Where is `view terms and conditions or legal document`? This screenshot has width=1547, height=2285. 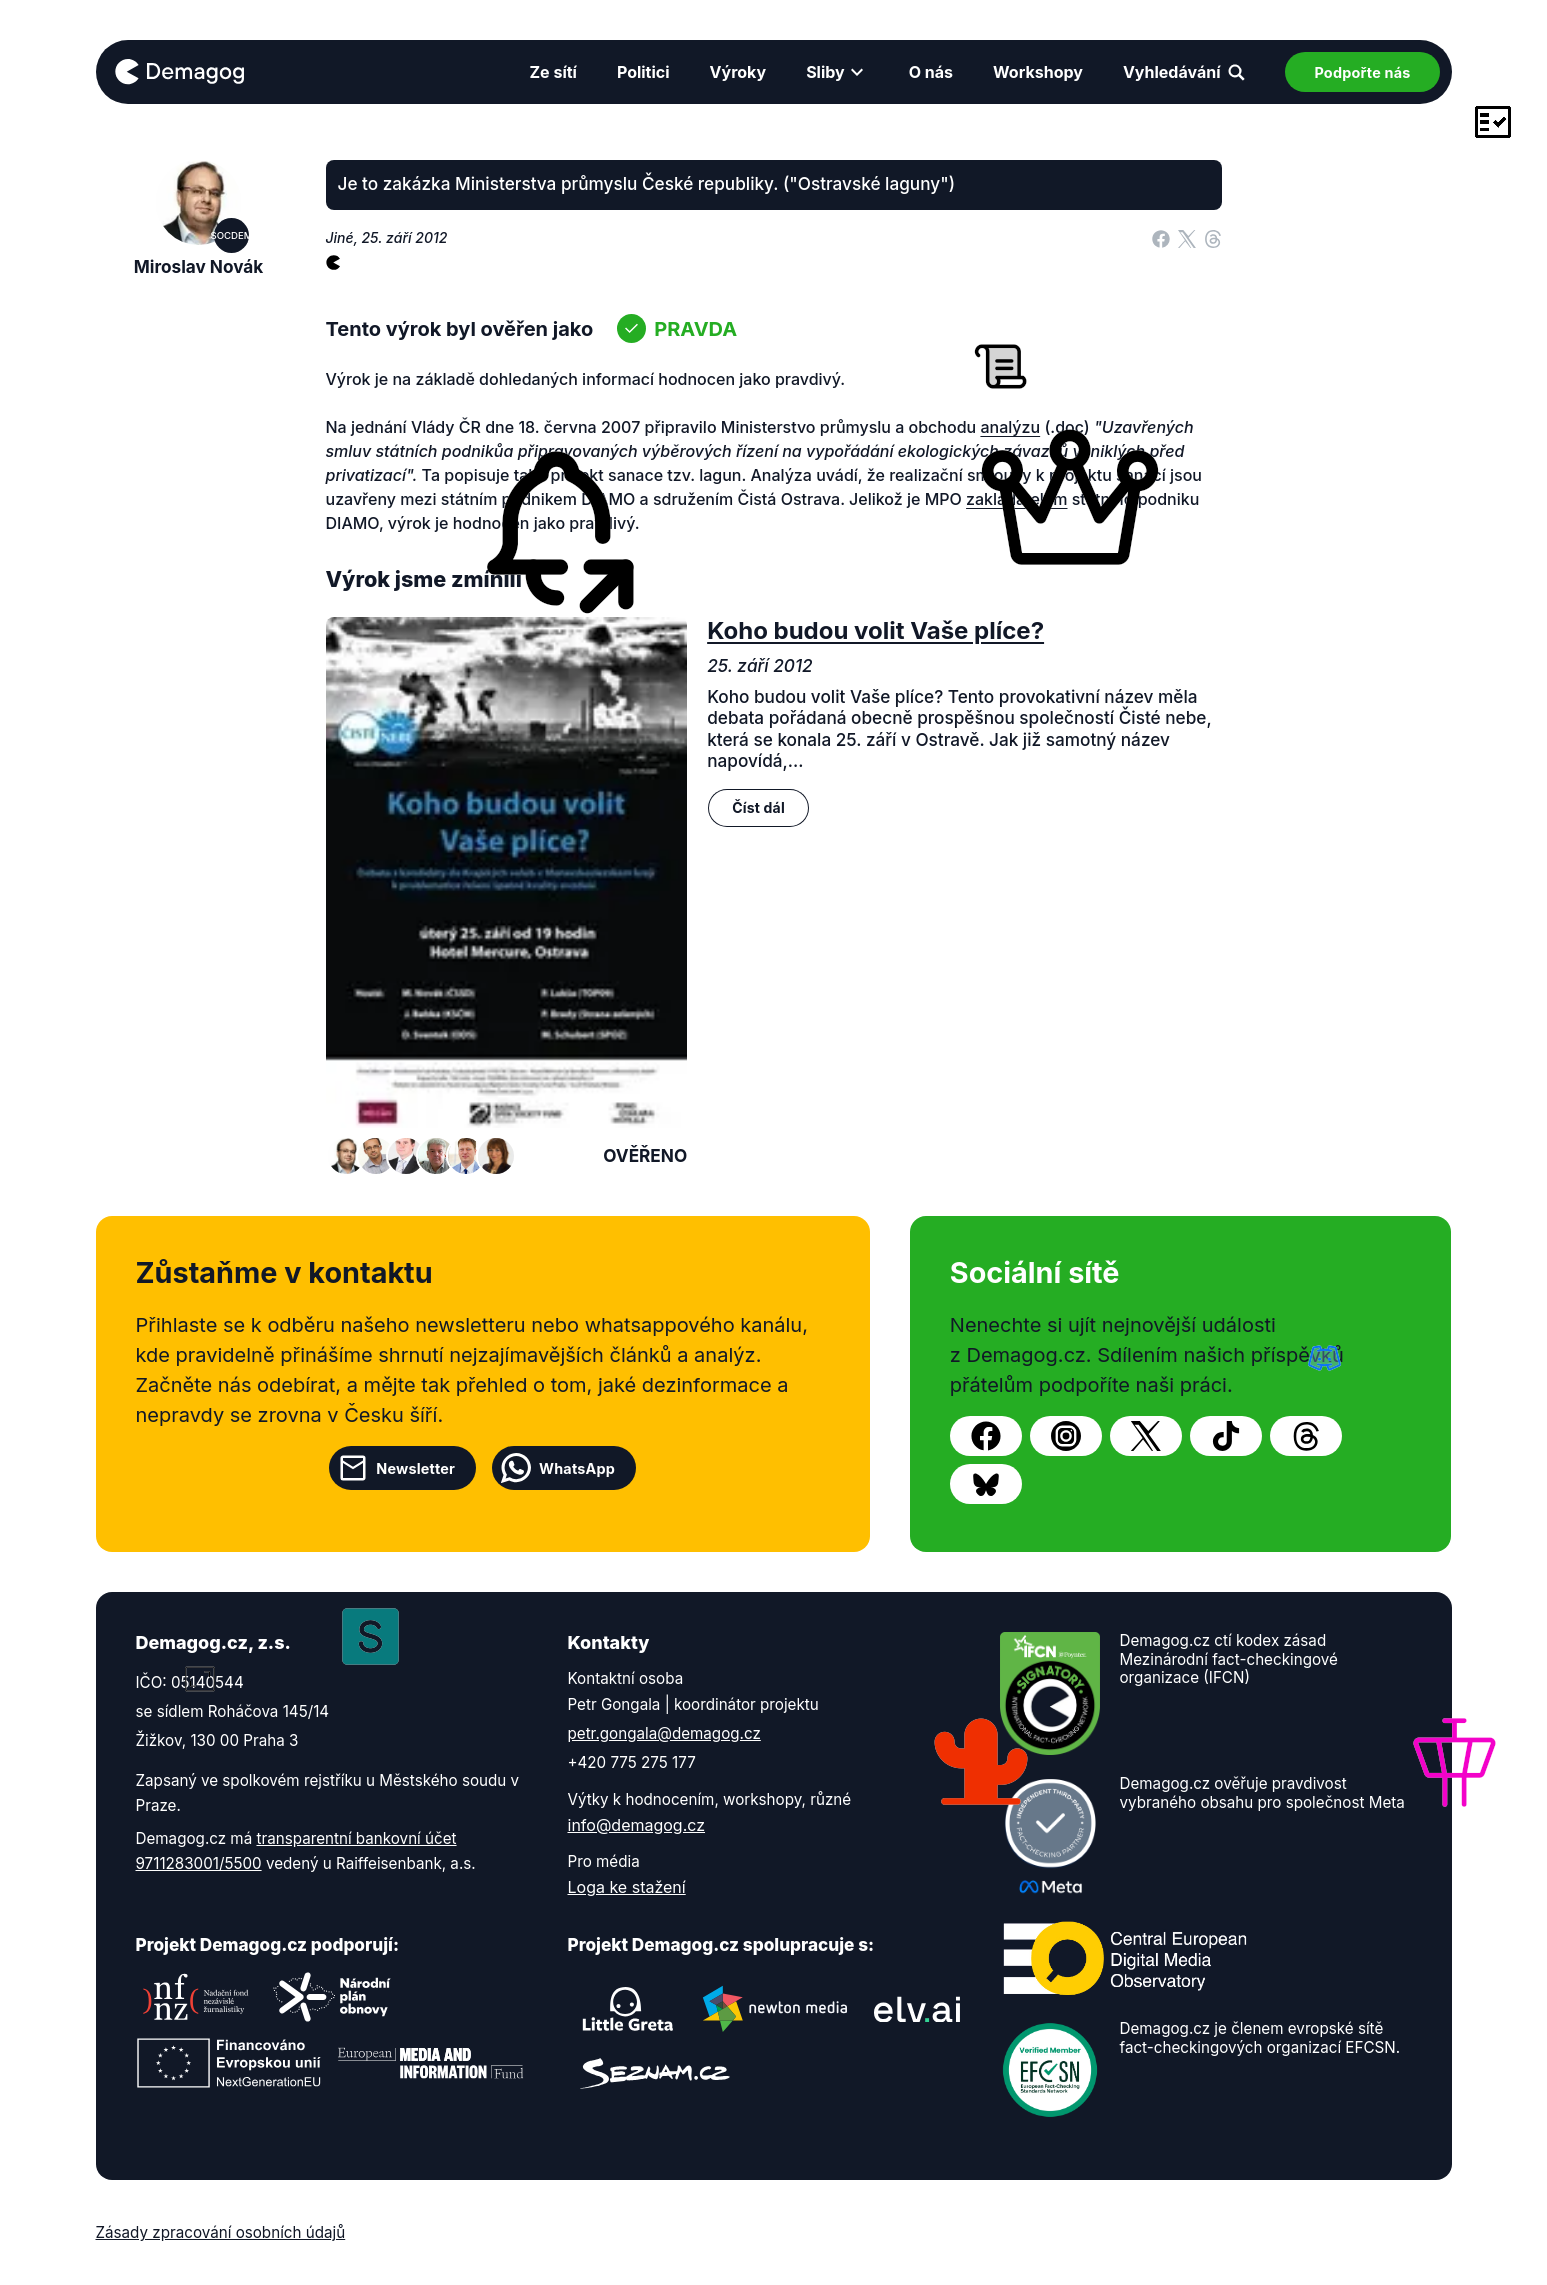 view terms and conditions or legal document is located at coordinates (1002, 366).